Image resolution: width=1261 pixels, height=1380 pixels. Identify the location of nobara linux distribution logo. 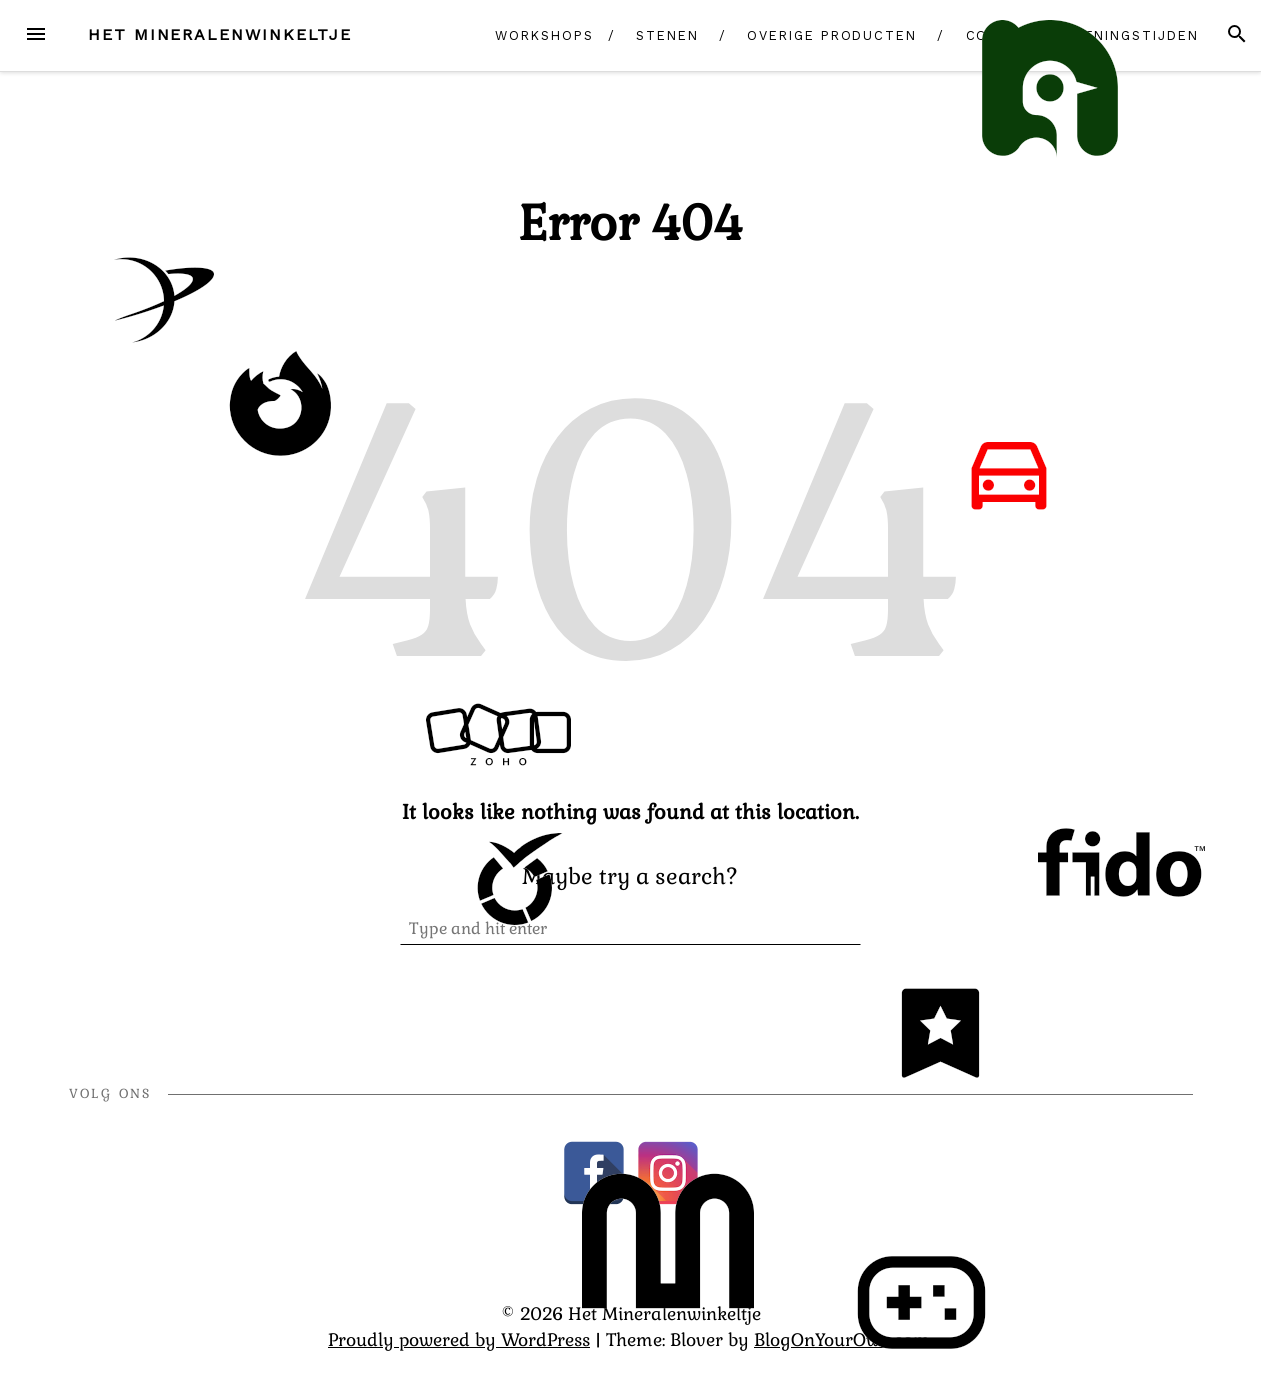
(1050, 89).